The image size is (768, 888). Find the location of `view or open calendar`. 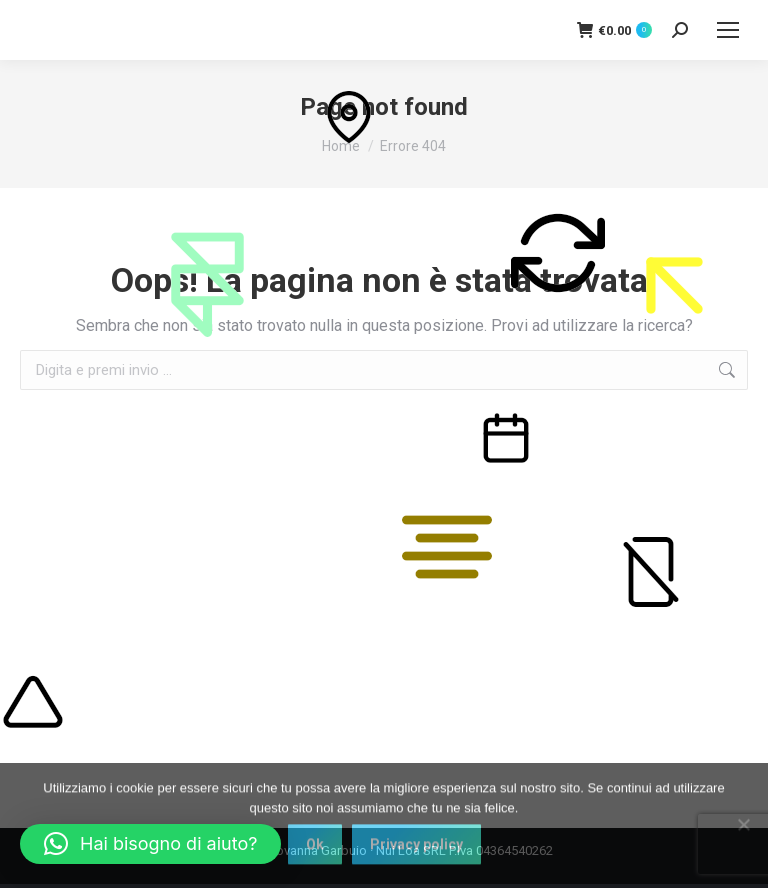

view or open calendar is located at coordinates (506, 438).